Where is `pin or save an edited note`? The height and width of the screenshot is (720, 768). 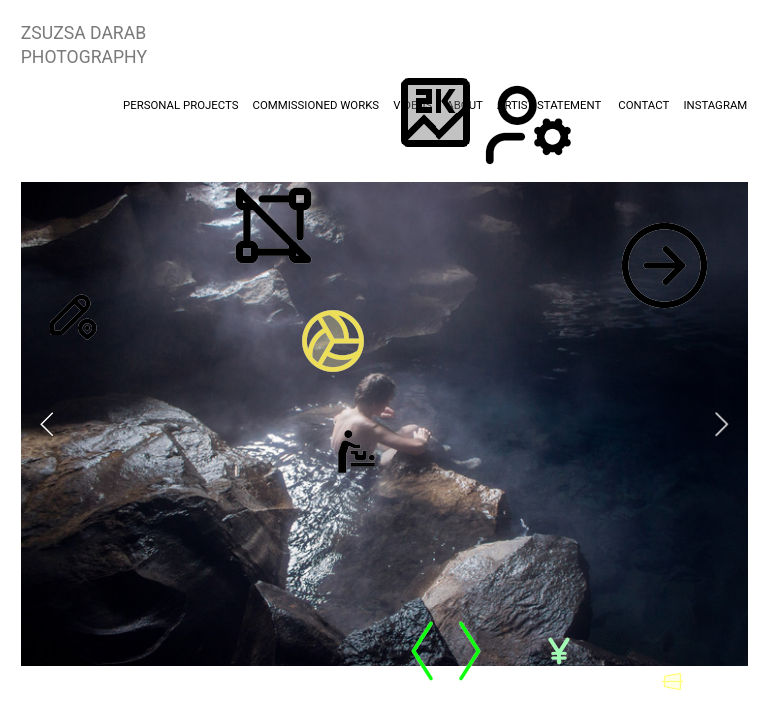 pin or save an edited note is located at coordinates (71, 314).